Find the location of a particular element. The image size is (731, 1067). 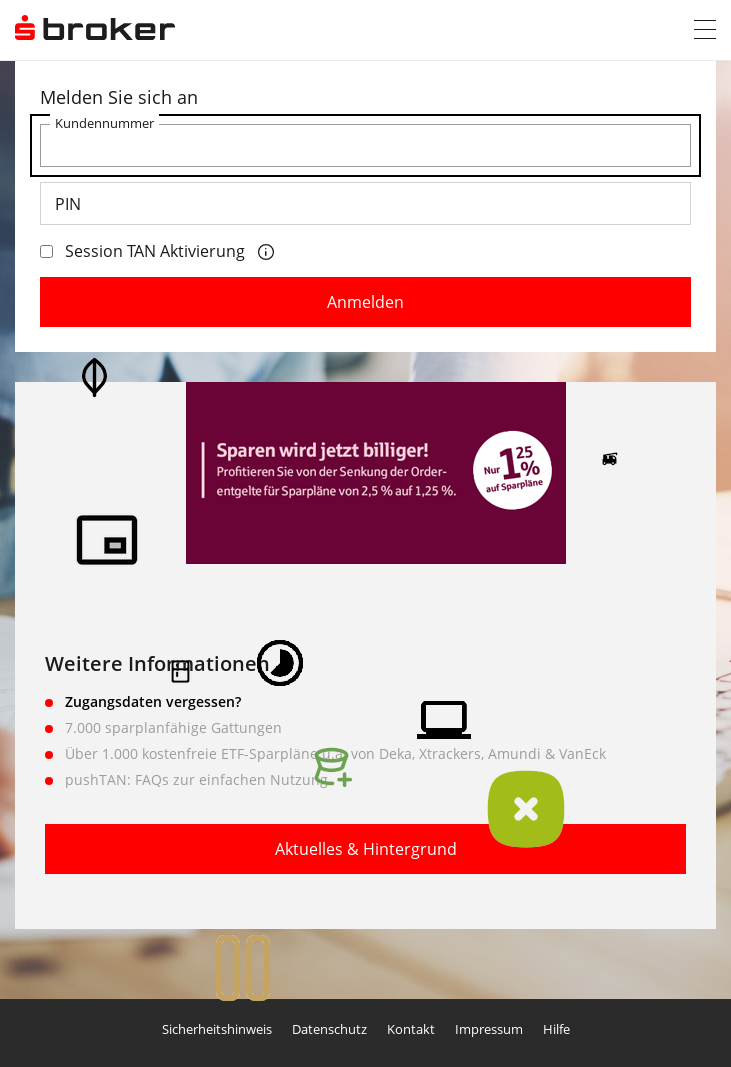

access windows laptop or PC settings is located at coordinates (444, 721).